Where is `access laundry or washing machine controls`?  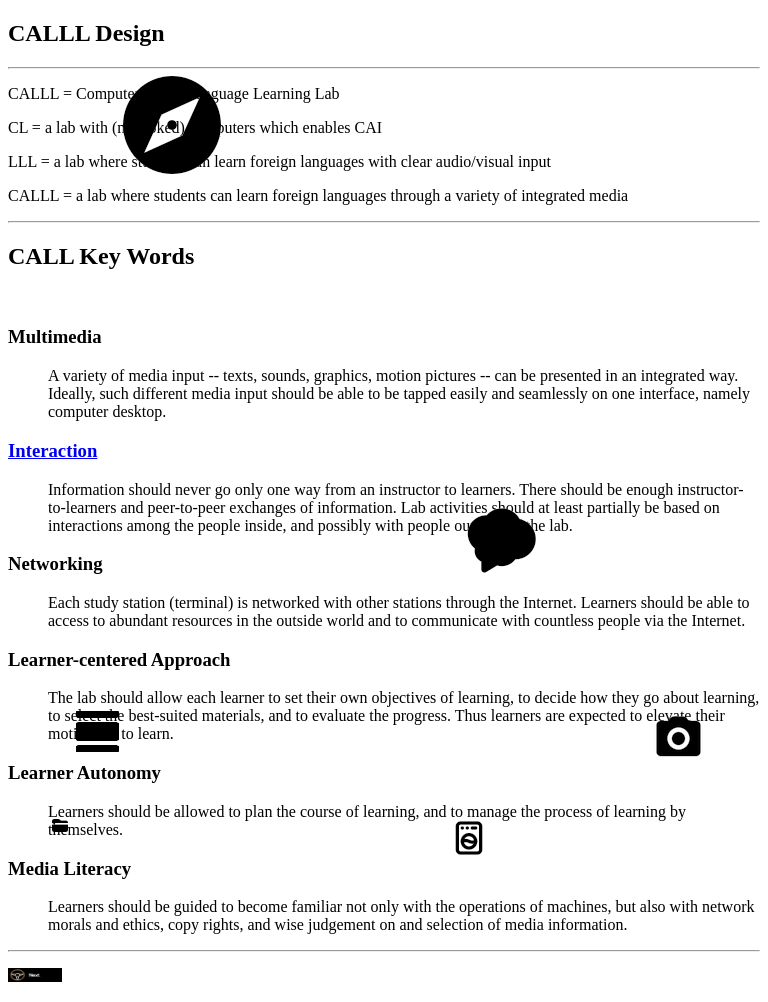 access laundry or washing machine controls is located at coordinates (469, 838).